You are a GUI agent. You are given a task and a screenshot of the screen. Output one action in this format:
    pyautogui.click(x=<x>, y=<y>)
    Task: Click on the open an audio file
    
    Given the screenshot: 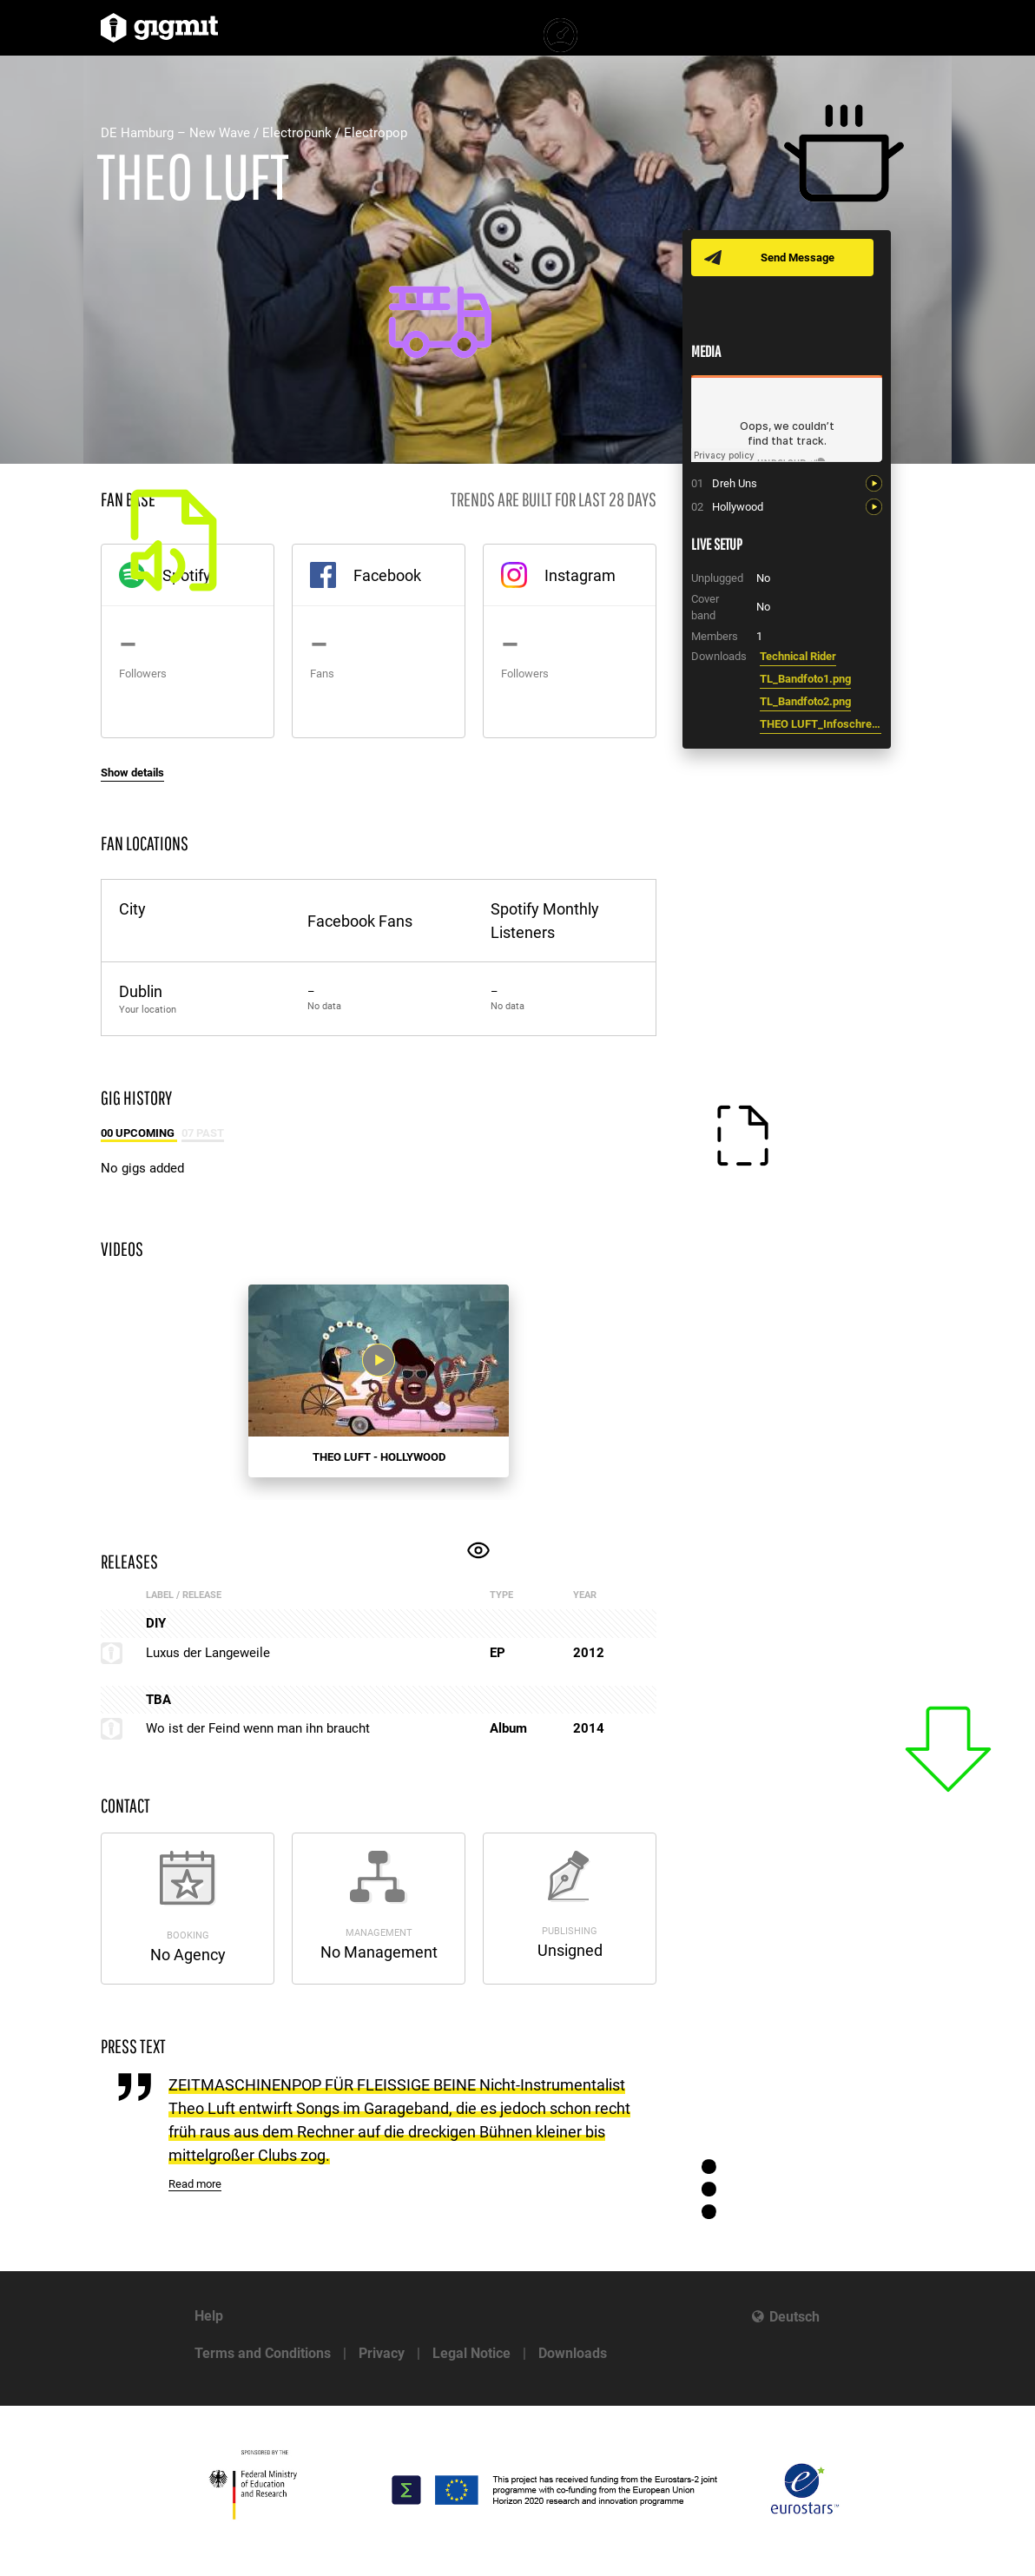 What is the action you would take?
    pyautogui.click(x=174, y=540)
    